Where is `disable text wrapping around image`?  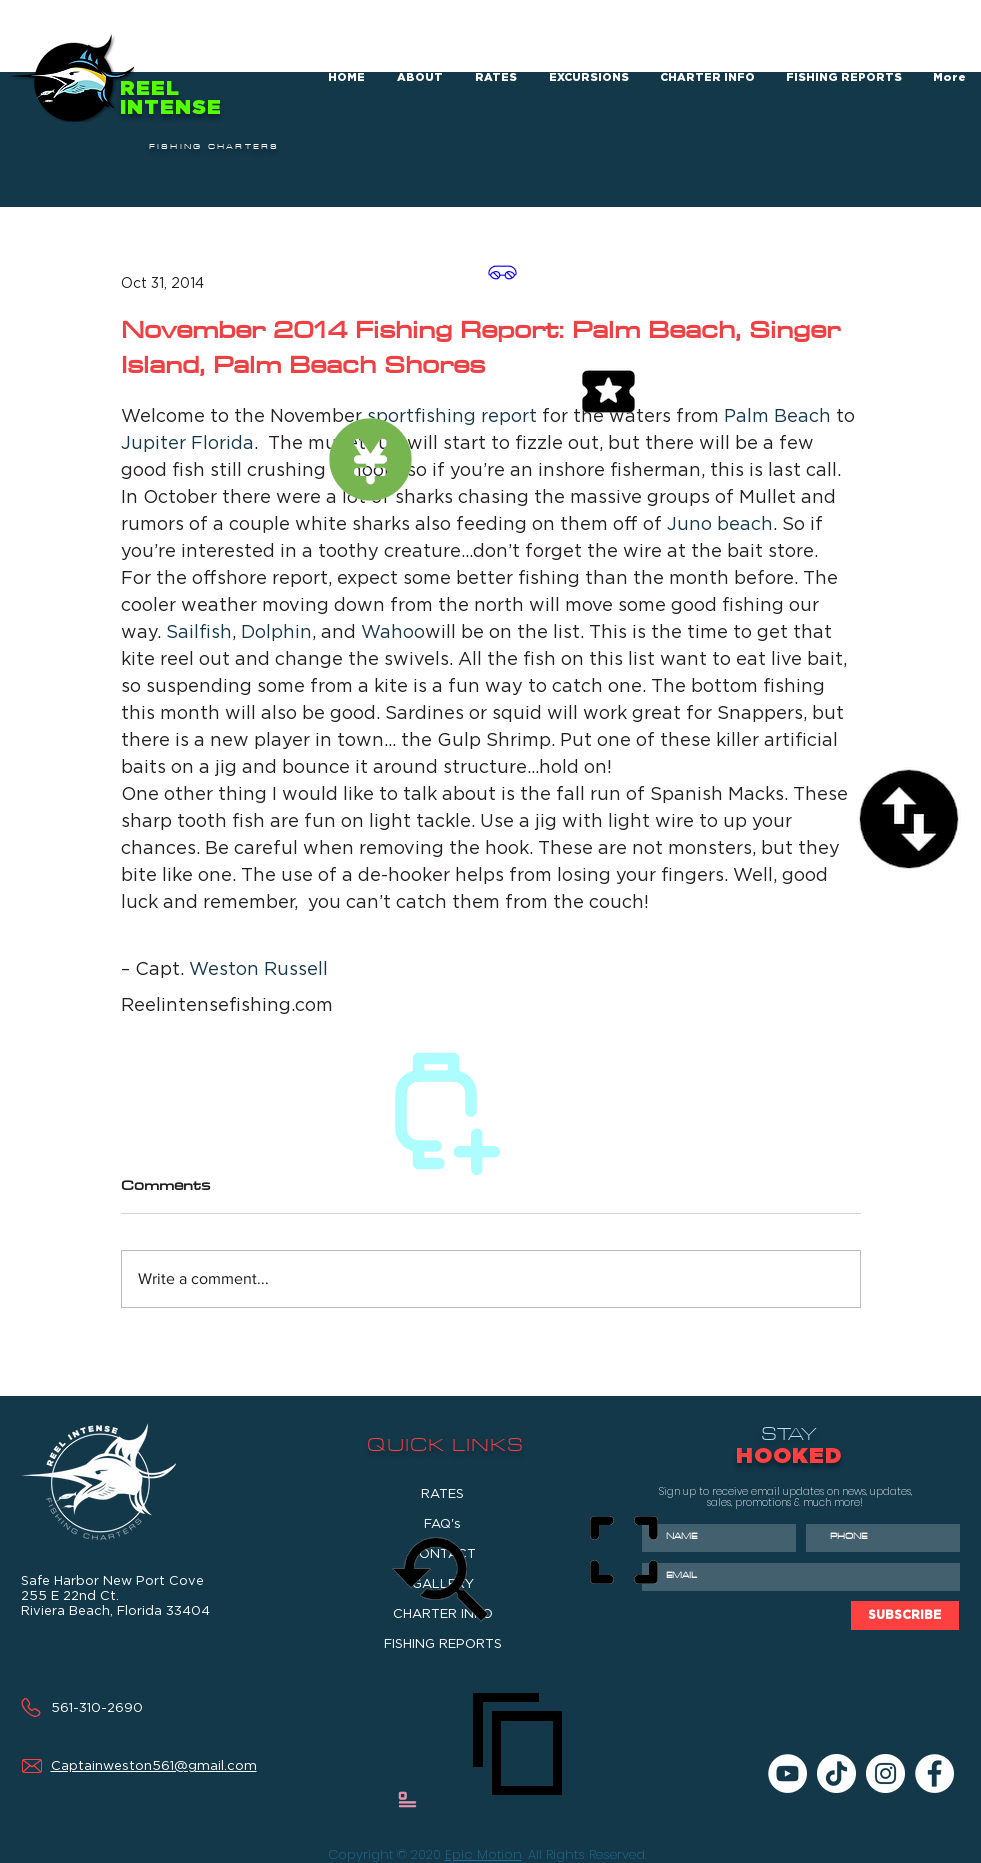 disable text wrapping around image is located at coordinates (407, 1799).